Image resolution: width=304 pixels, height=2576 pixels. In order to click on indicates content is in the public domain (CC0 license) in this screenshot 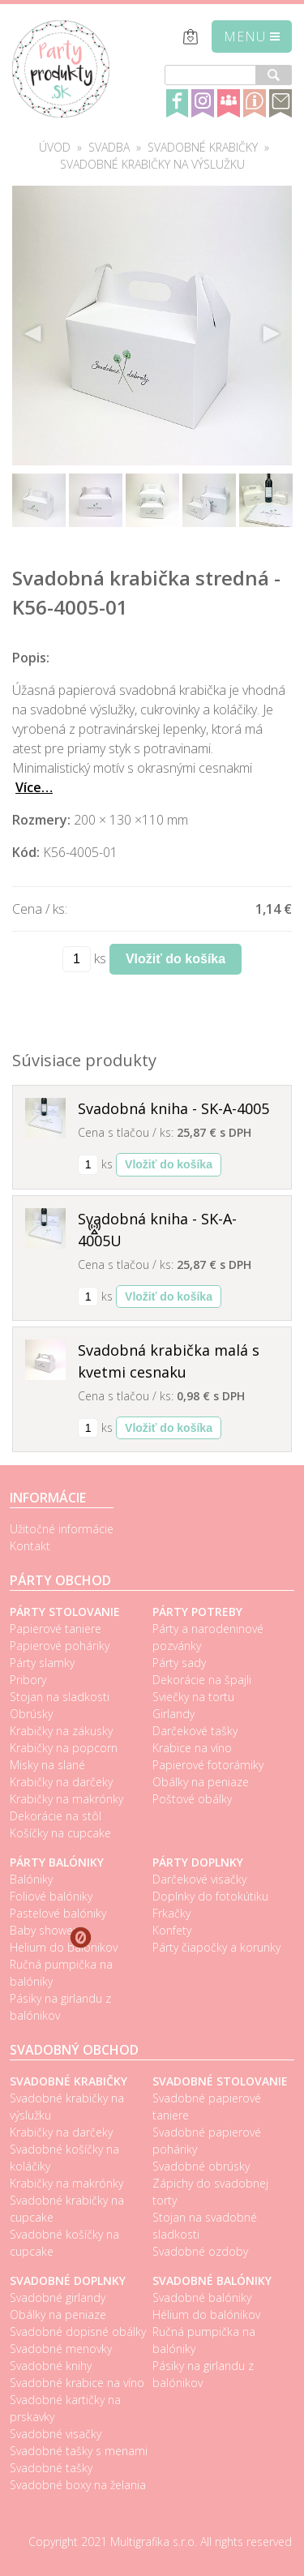, I will do `click(80, 1937)`.